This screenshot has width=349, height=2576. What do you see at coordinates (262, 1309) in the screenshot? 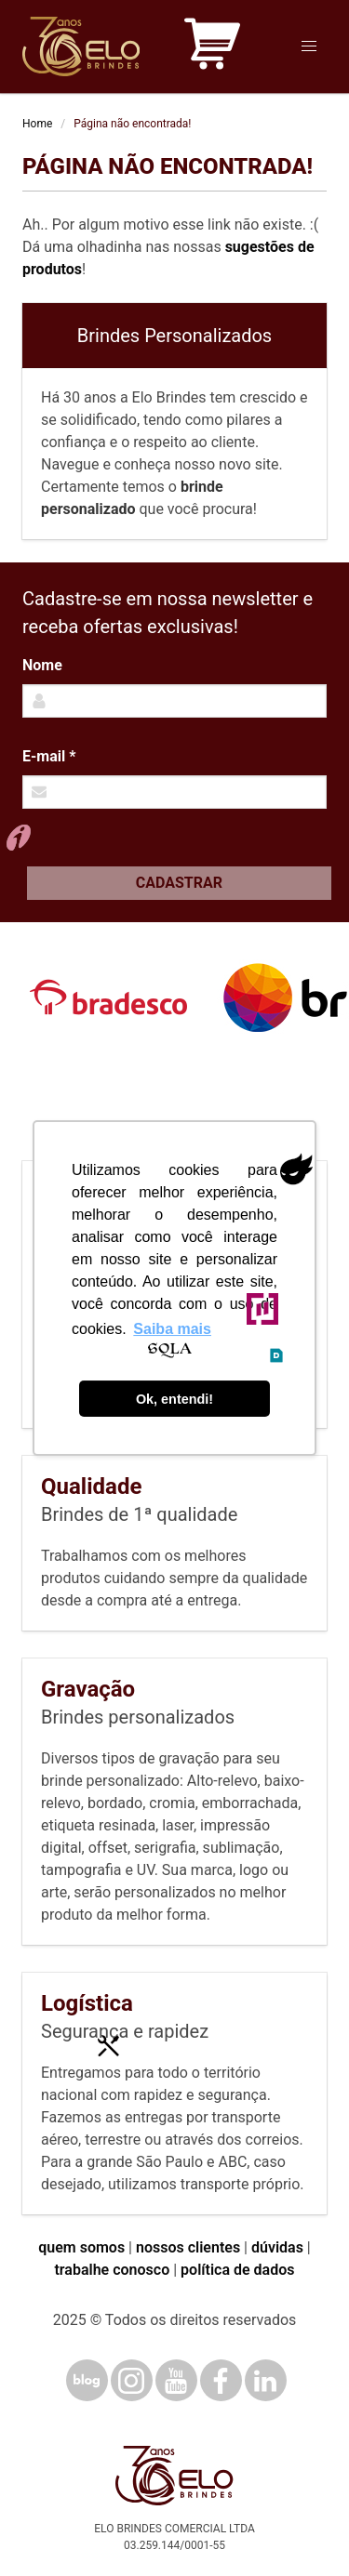
I see `open the RTLZWEI app or website` at bounding box center [262, 1309].